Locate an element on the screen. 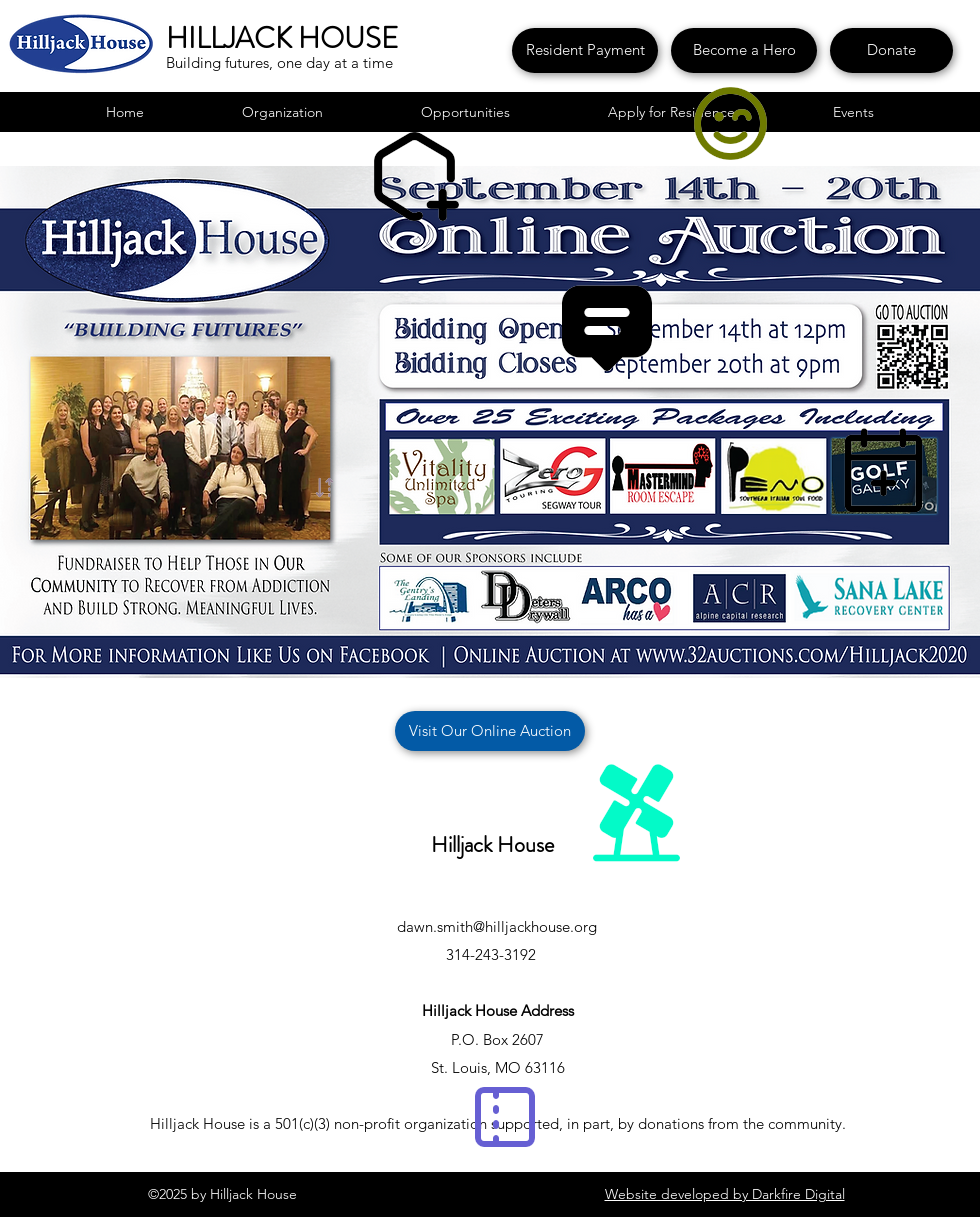  insert a winking emoji or emoticon is located at coordinates (730, 123).